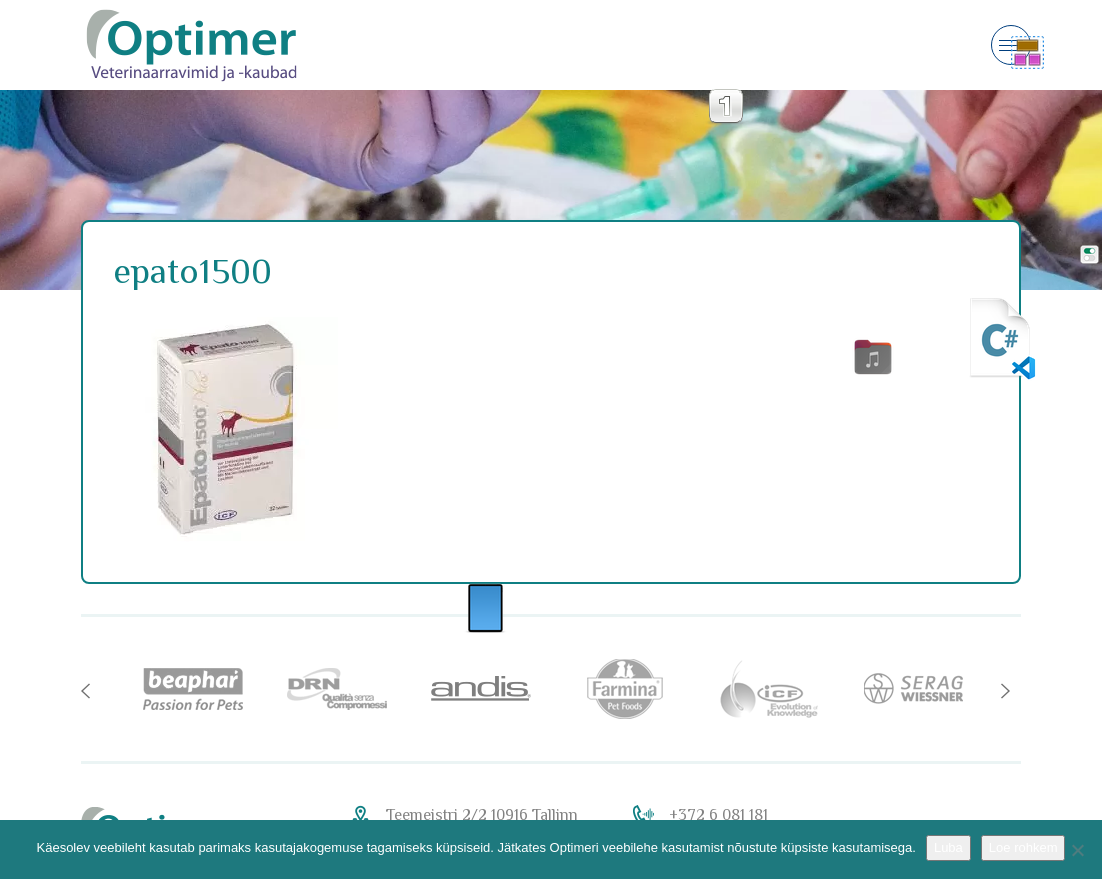  I want to click on open your music folder, so click(873, 357).